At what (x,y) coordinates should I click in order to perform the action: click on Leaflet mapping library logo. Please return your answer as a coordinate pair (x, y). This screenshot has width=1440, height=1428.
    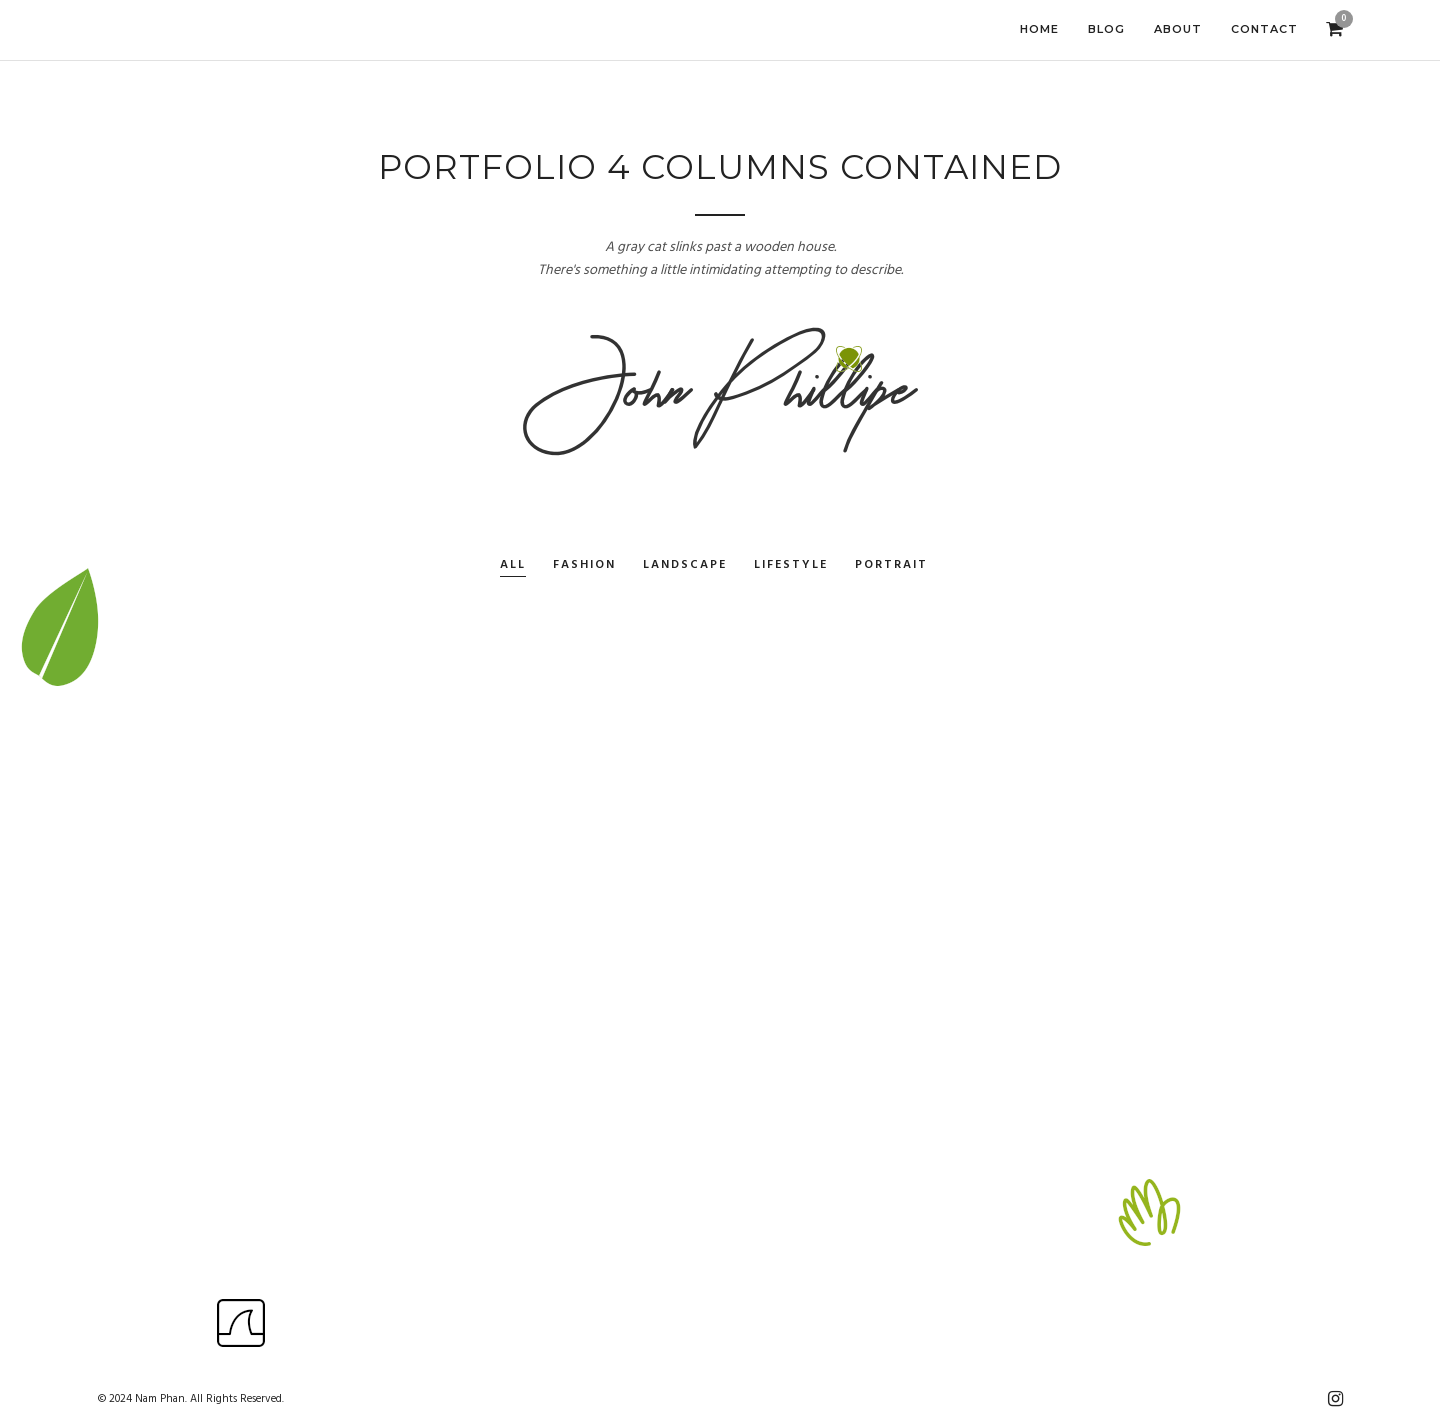
    Looking at the image, I should click on (60, 627).